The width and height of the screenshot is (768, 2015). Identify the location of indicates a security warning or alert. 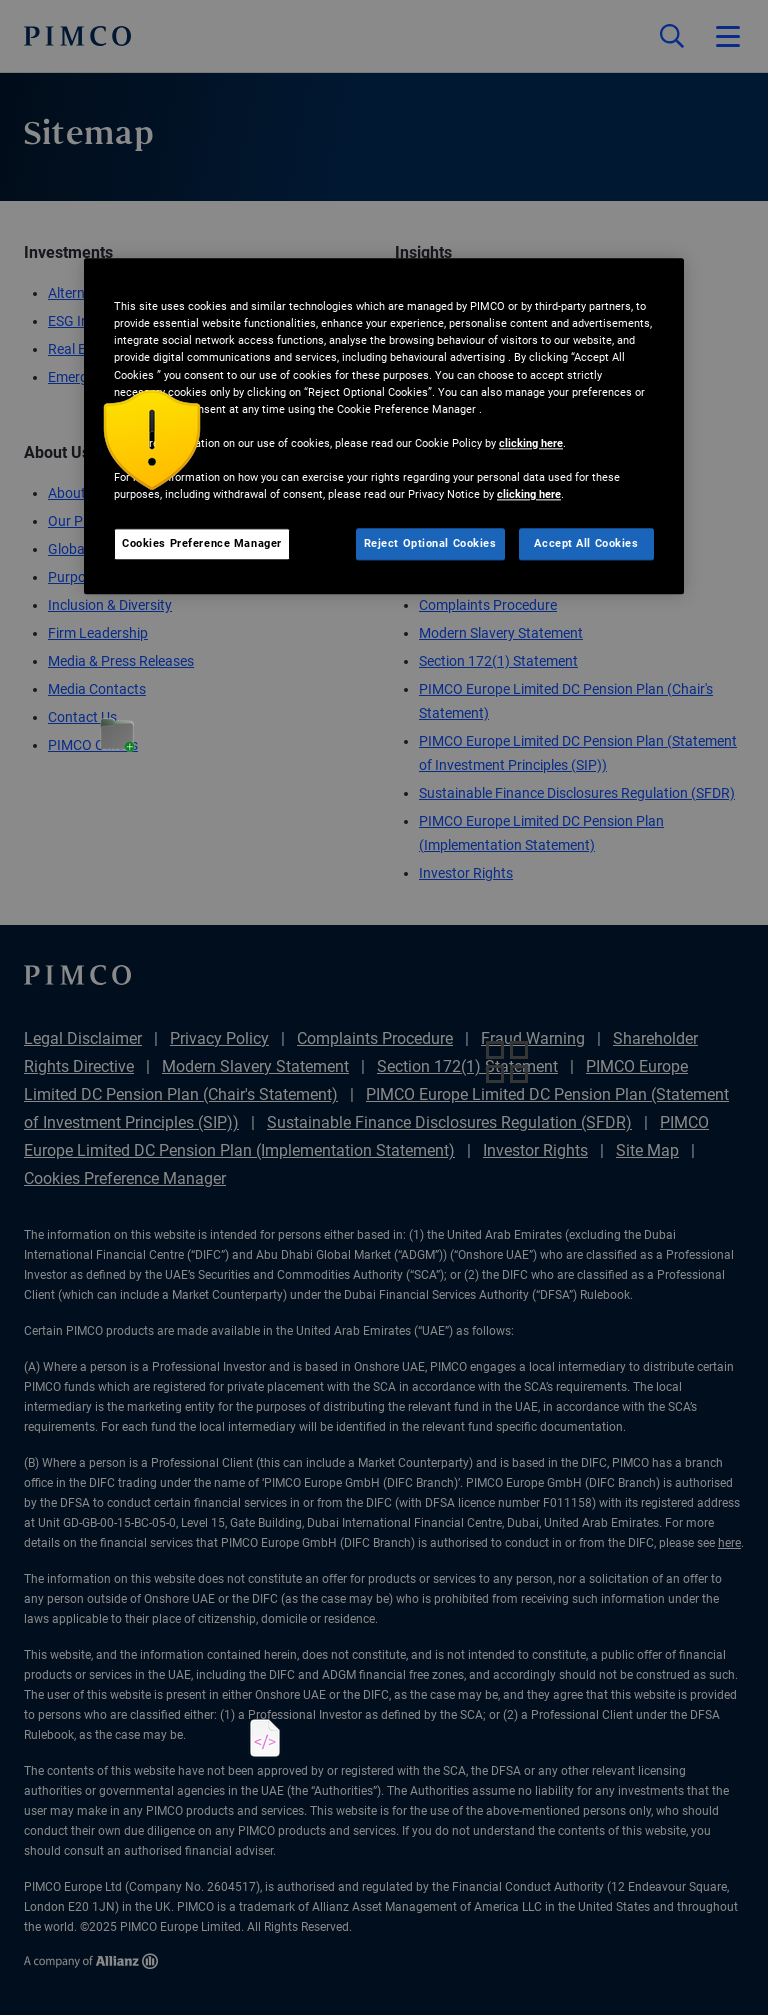
(152, 440).